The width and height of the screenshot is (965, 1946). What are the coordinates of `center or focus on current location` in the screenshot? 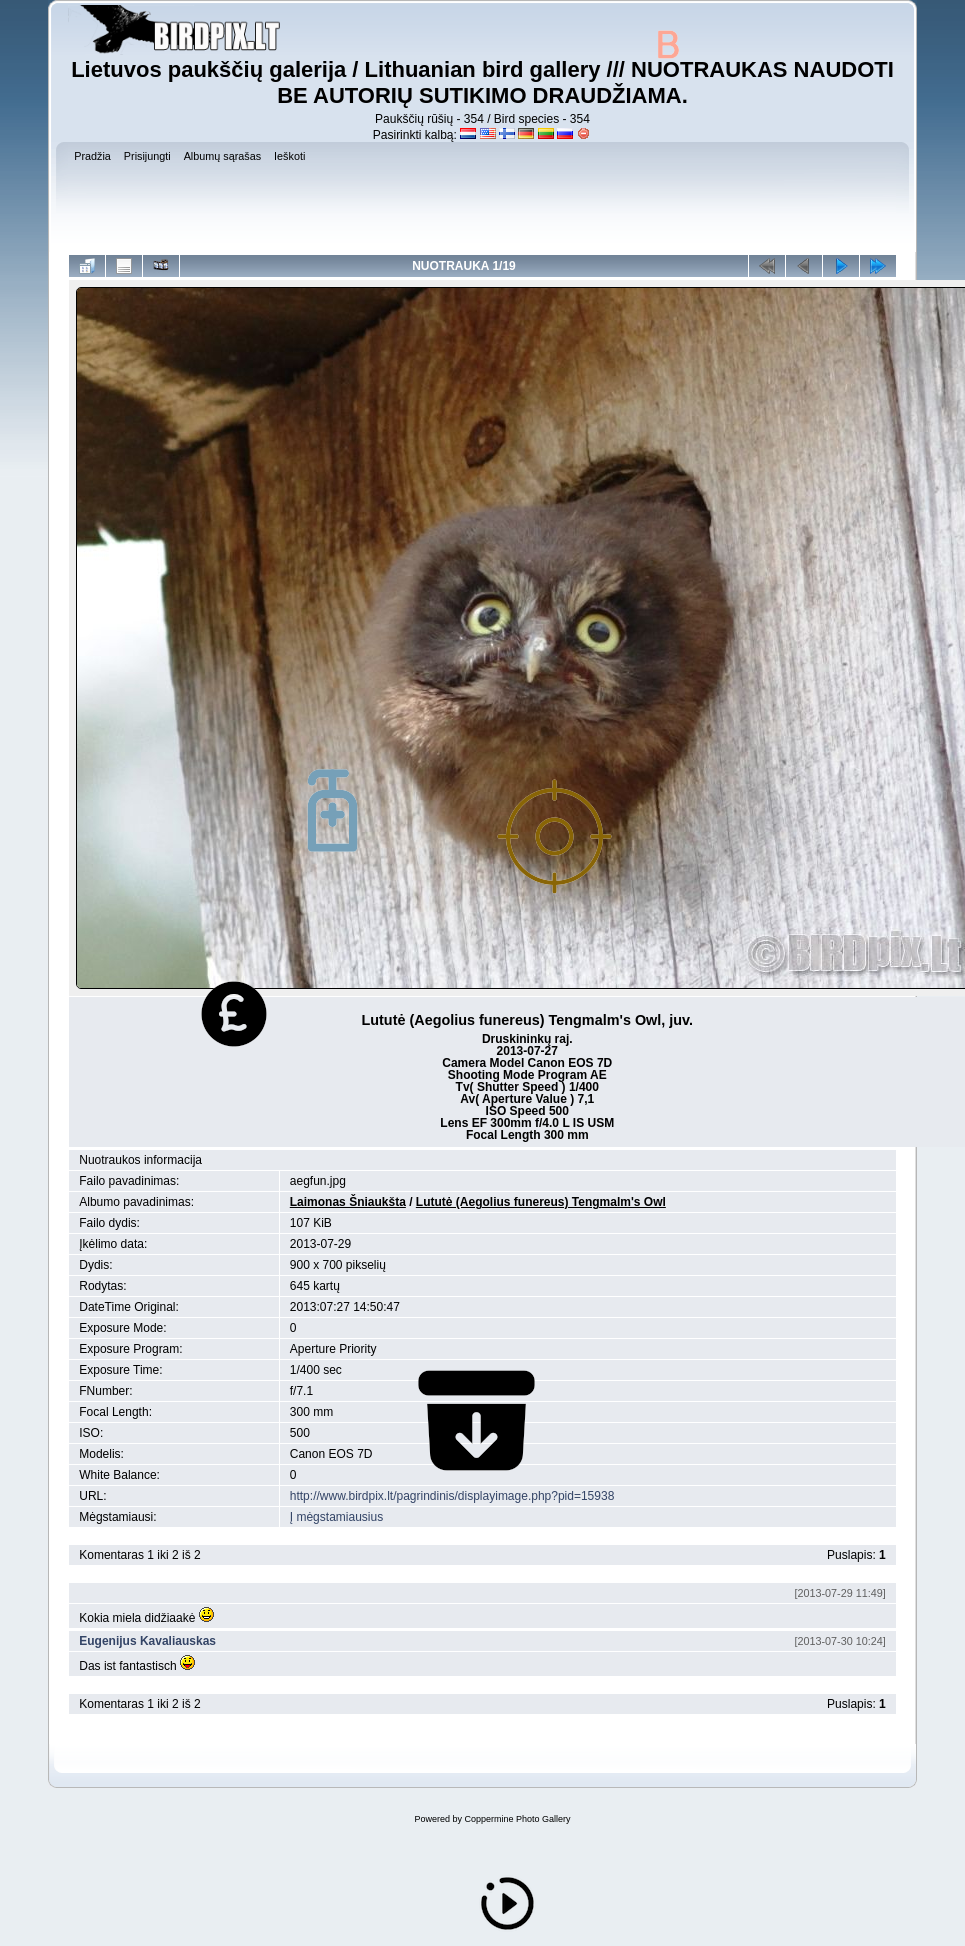 It's located at (554, 836).